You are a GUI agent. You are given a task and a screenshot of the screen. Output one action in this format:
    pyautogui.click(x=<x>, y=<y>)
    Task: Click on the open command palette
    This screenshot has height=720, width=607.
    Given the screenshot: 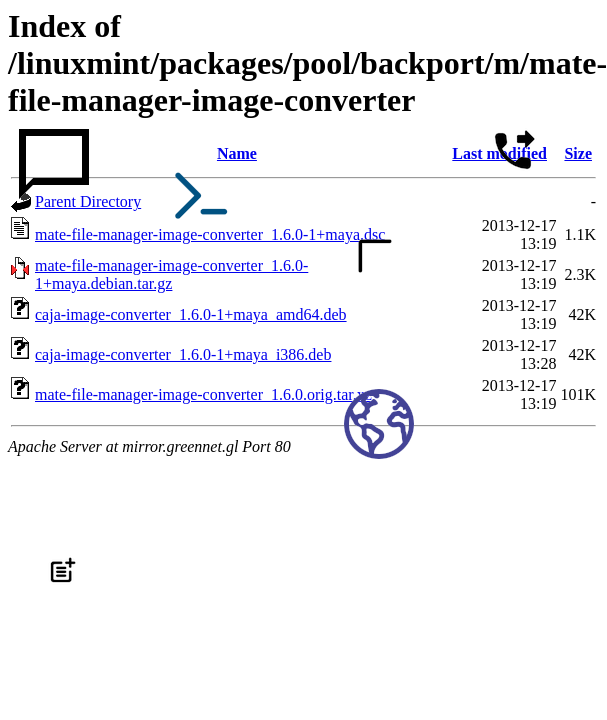 What is the action you would take?
    pyautogui.click(x=200, y=195)
    